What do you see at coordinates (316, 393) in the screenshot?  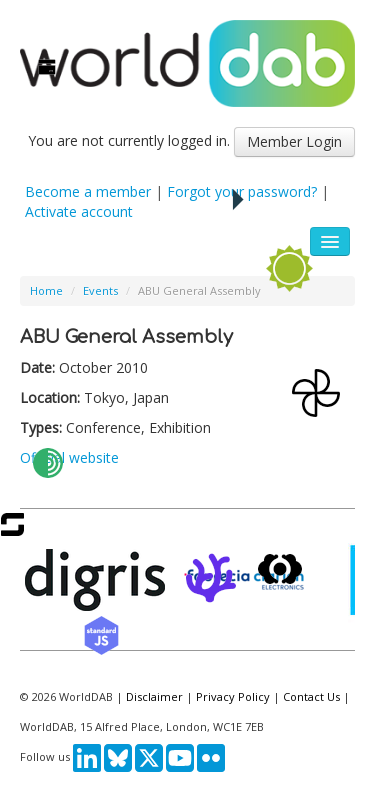 I see `open google photos app` at bounding box center [316, 393].